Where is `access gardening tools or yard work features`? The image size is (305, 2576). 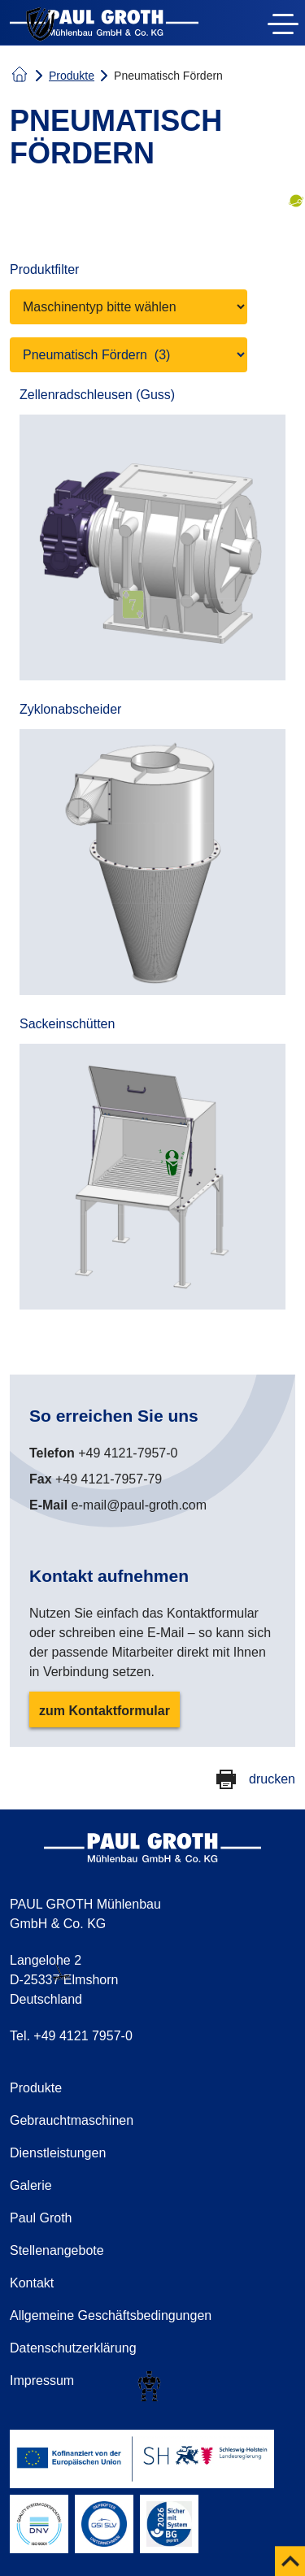 access gardening tools or yard work features is located at coordinates (61, 1972).